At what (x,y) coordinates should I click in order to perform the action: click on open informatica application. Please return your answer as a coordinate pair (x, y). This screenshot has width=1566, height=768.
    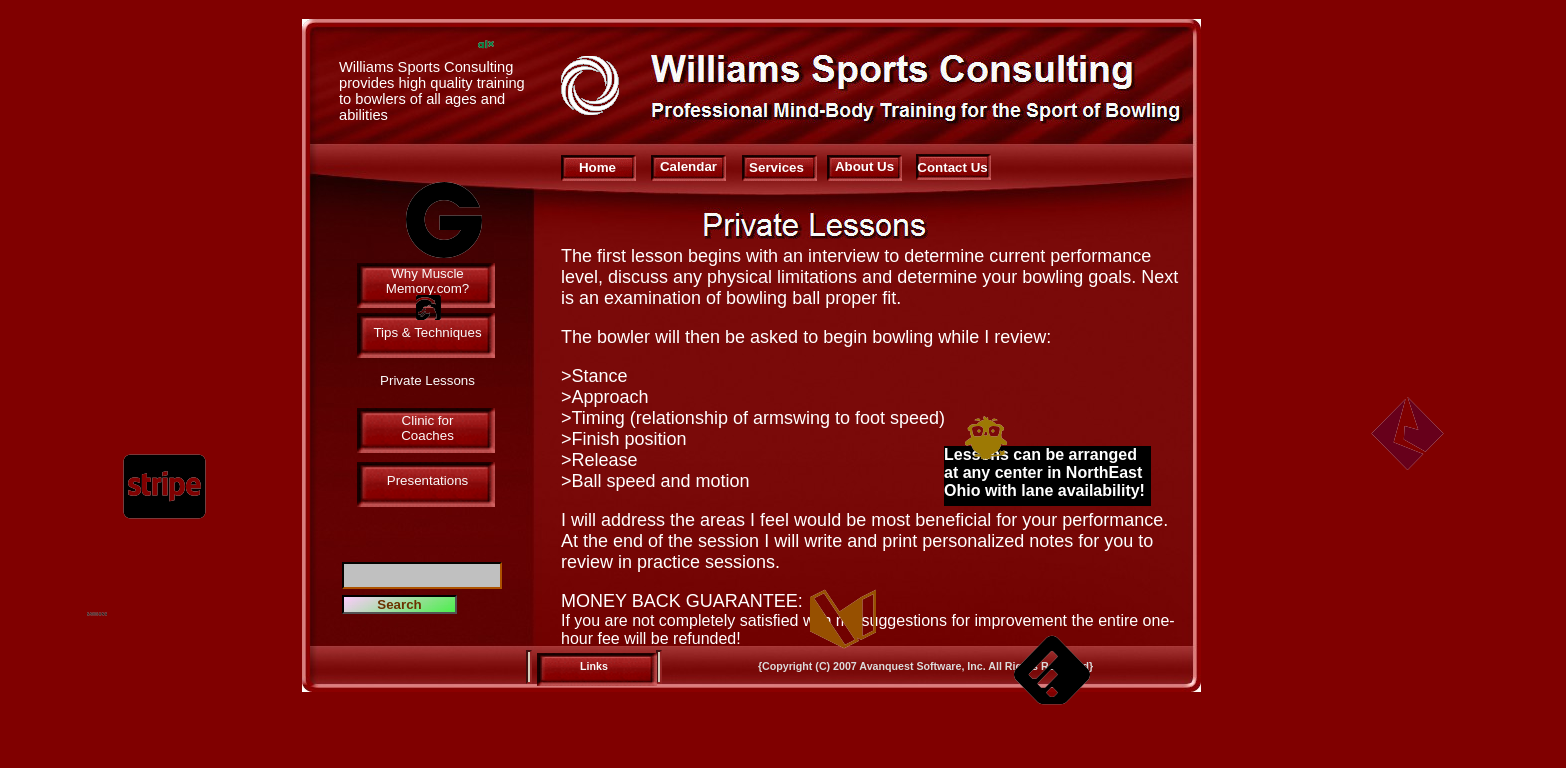
    Looking at the image, I should click on (1407, 433).